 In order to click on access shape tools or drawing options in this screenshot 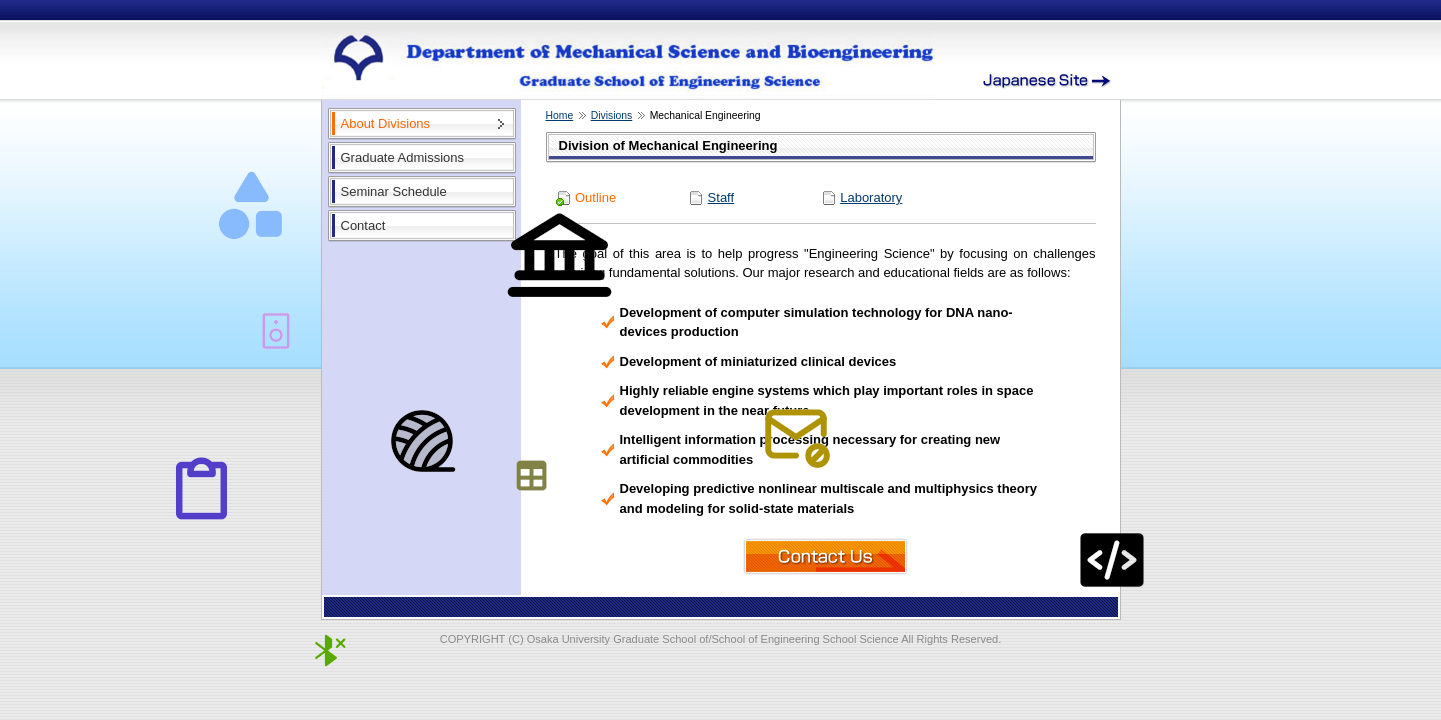, I will do `click(251, 206)`.